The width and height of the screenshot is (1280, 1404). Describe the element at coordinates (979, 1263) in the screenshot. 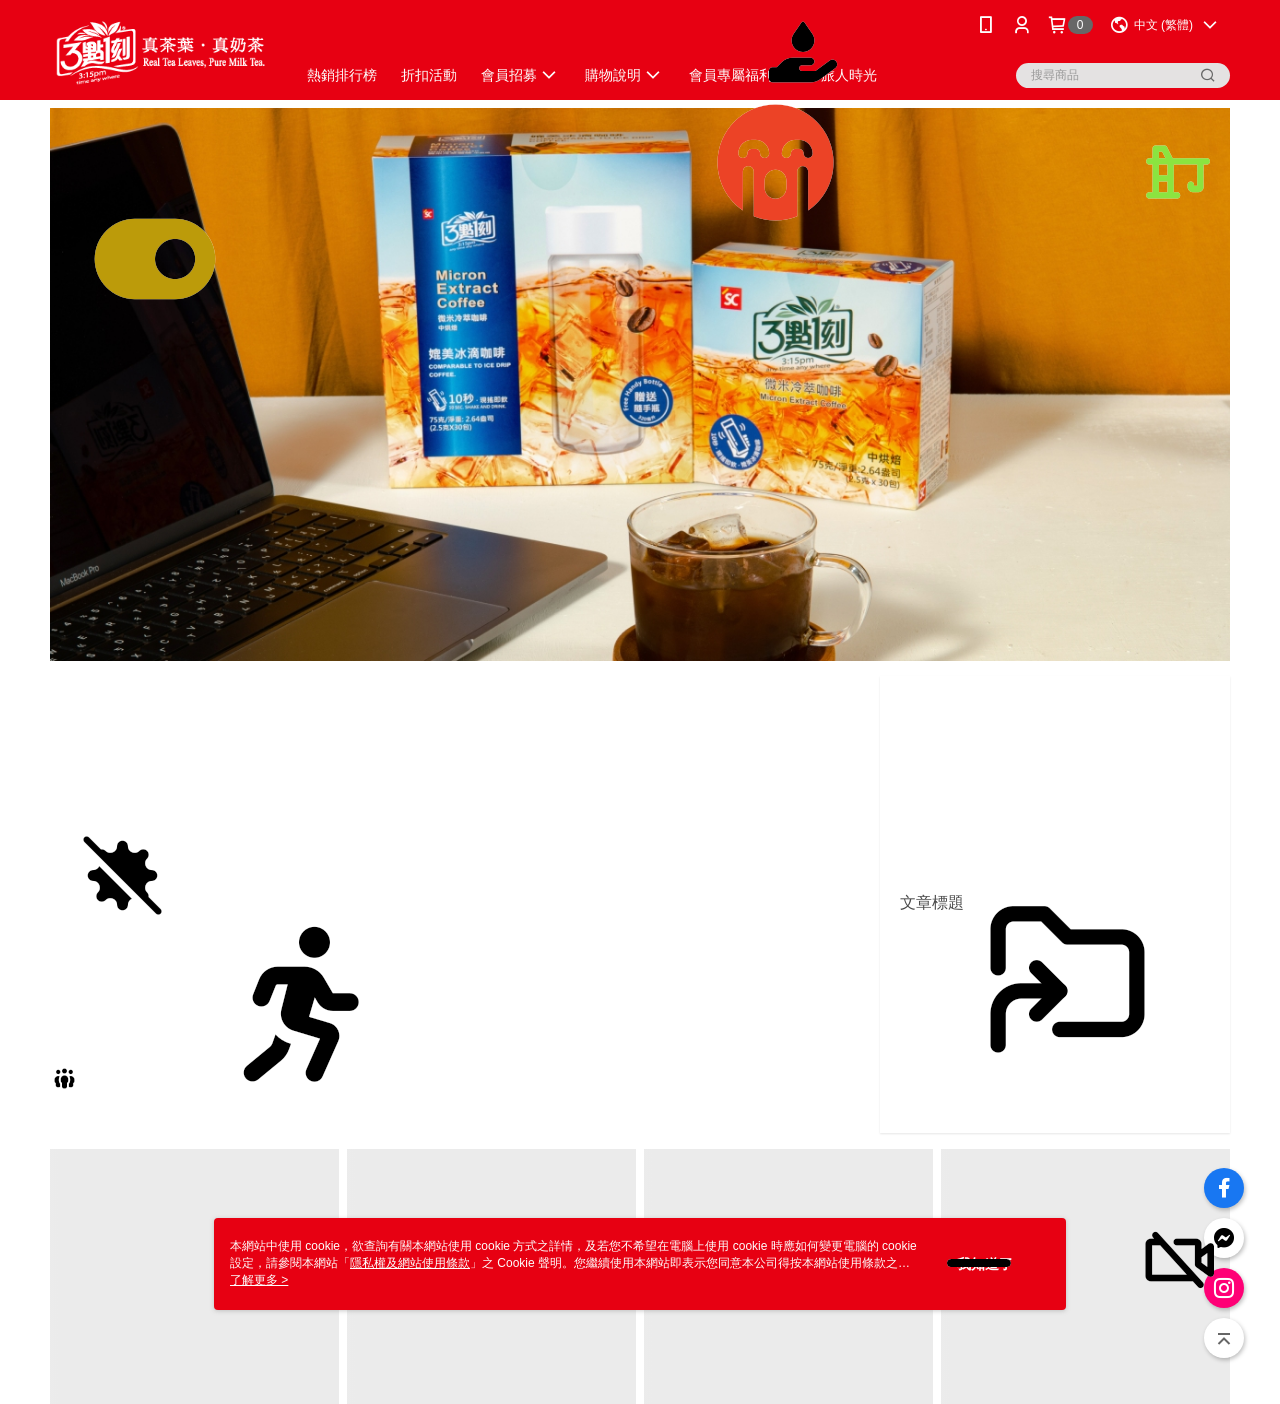

I see `insert a horizontal divider line` at that location.